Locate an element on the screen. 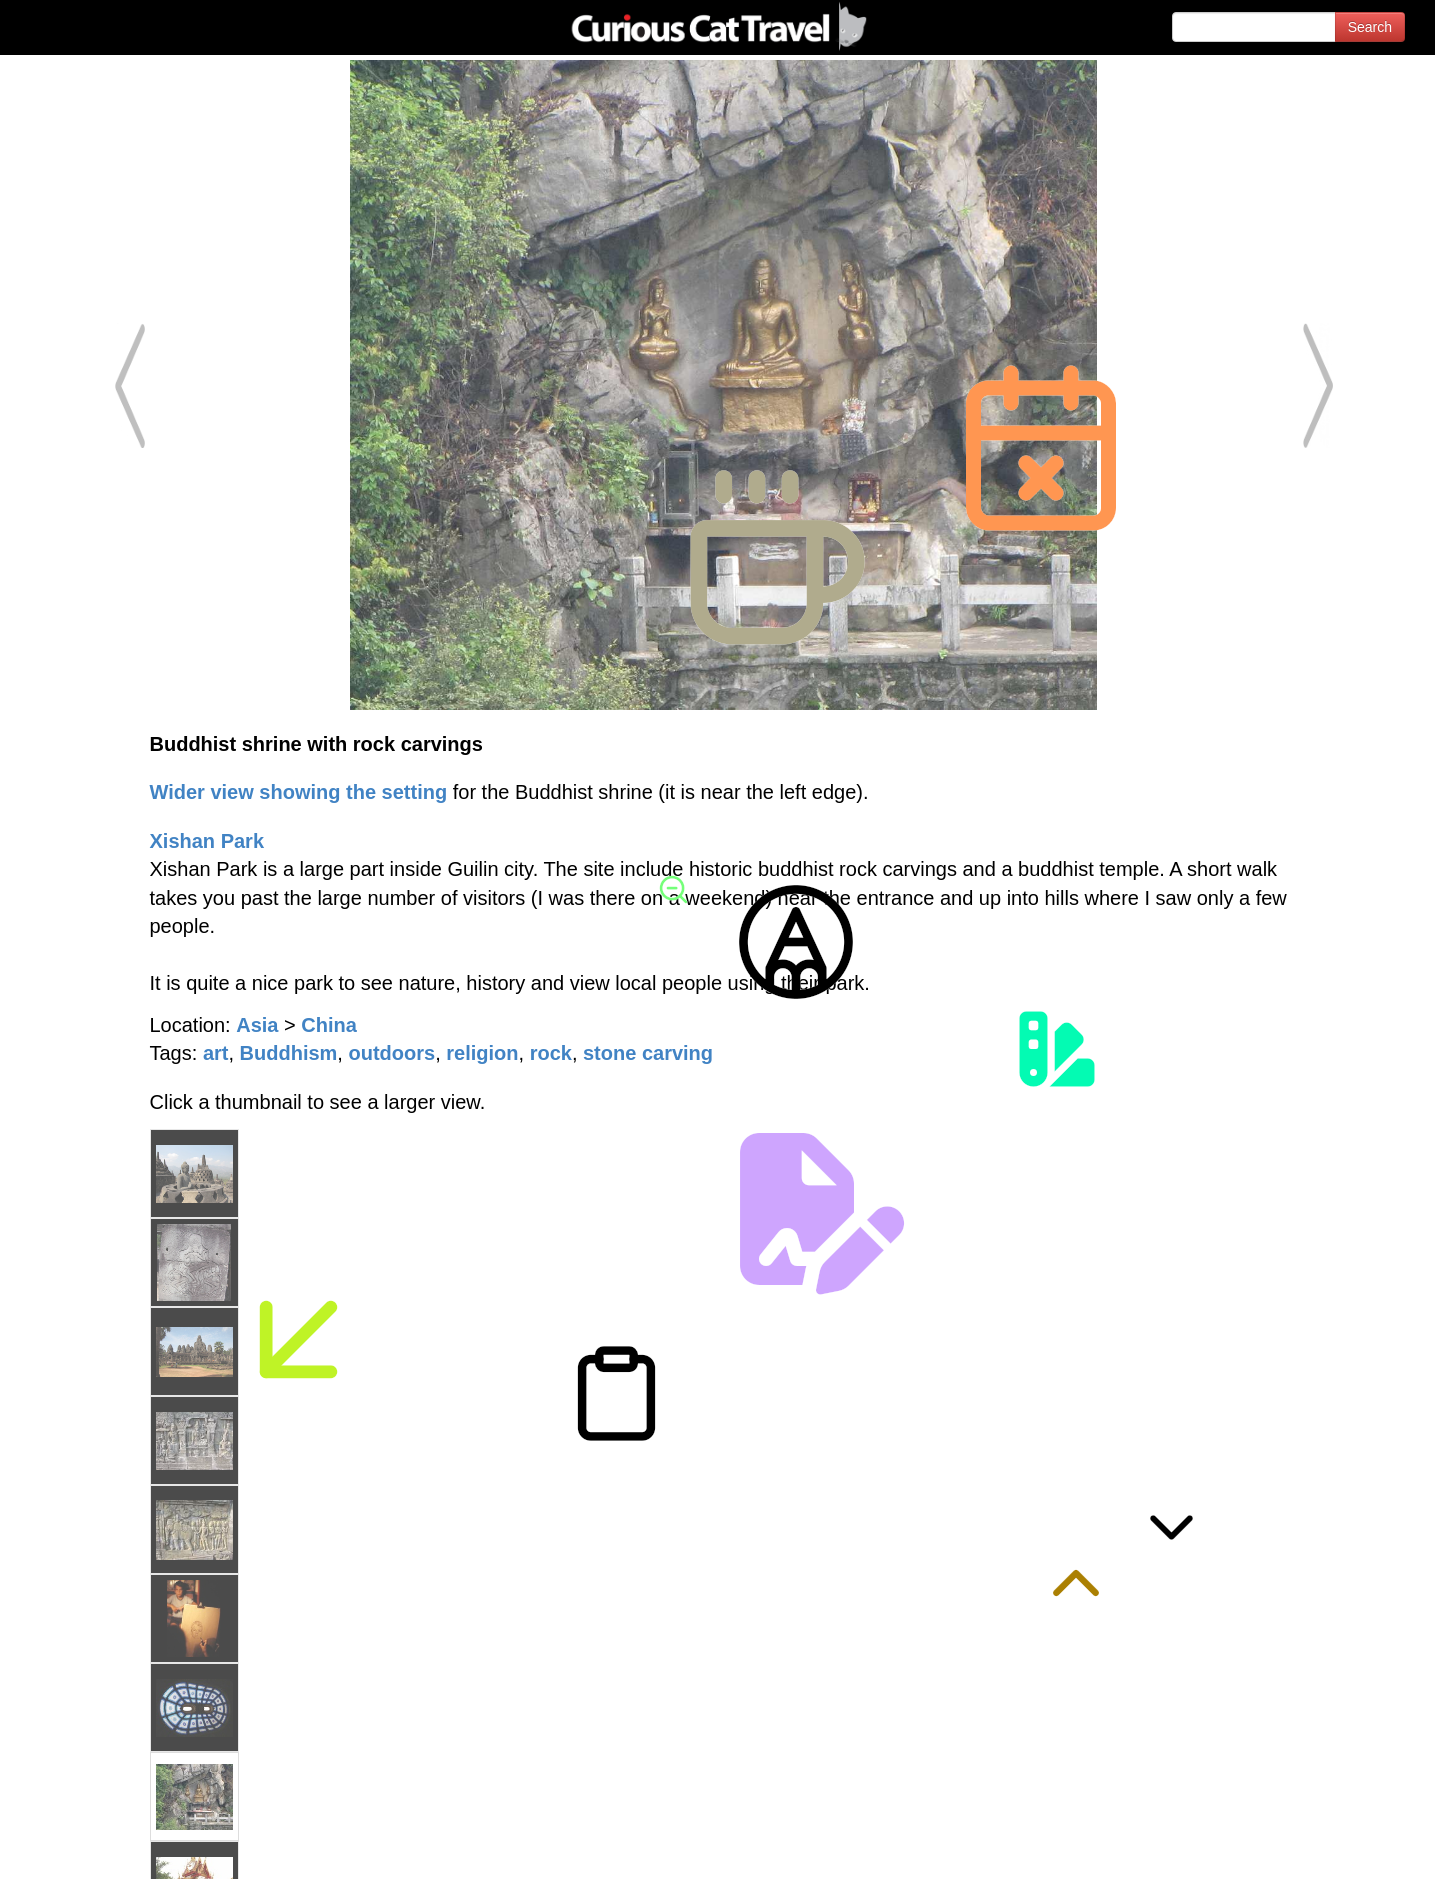 The height and width of the screenshot is (1879, 1435). copy to clipboard is located at coordinates (616, 1393).